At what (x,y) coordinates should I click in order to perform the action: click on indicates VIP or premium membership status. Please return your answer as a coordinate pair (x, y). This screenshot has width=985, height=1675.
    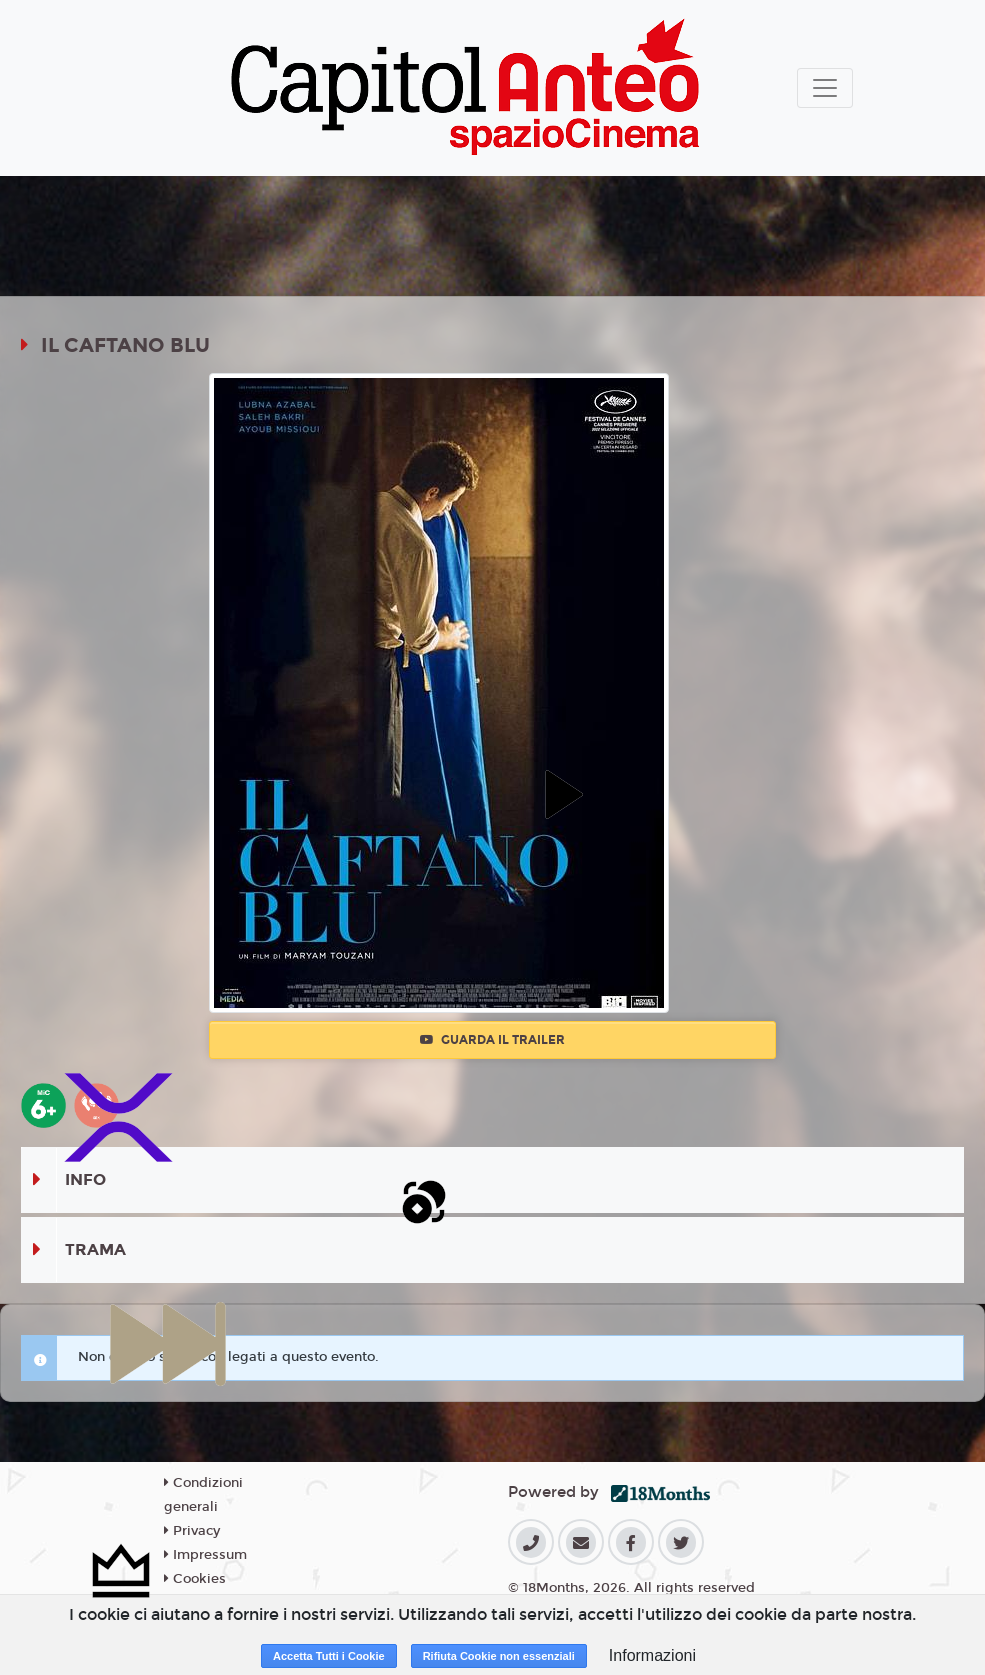
    Looking at the image, I should click on (121, 1572).